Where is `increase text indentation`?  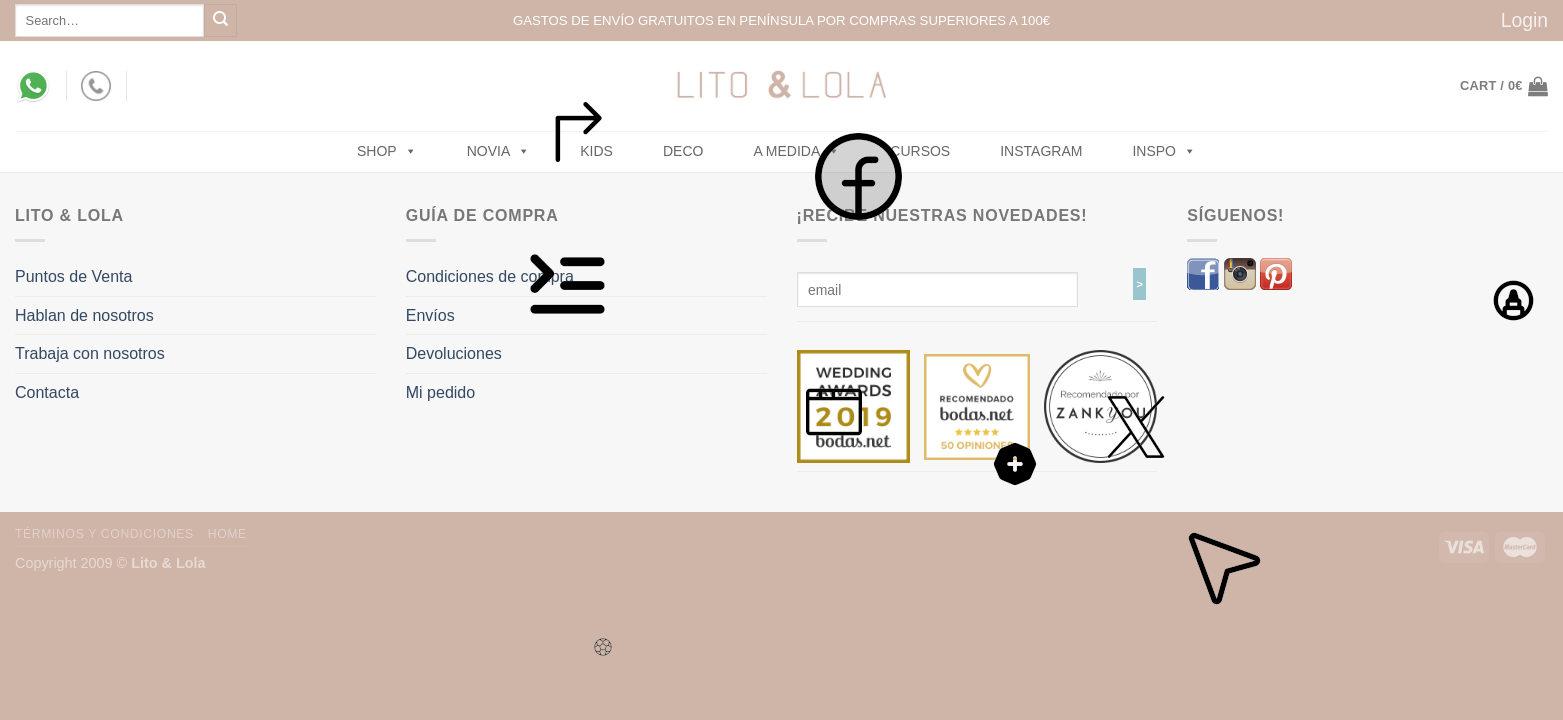
increase text indentation is located at coordinates (567, 285).